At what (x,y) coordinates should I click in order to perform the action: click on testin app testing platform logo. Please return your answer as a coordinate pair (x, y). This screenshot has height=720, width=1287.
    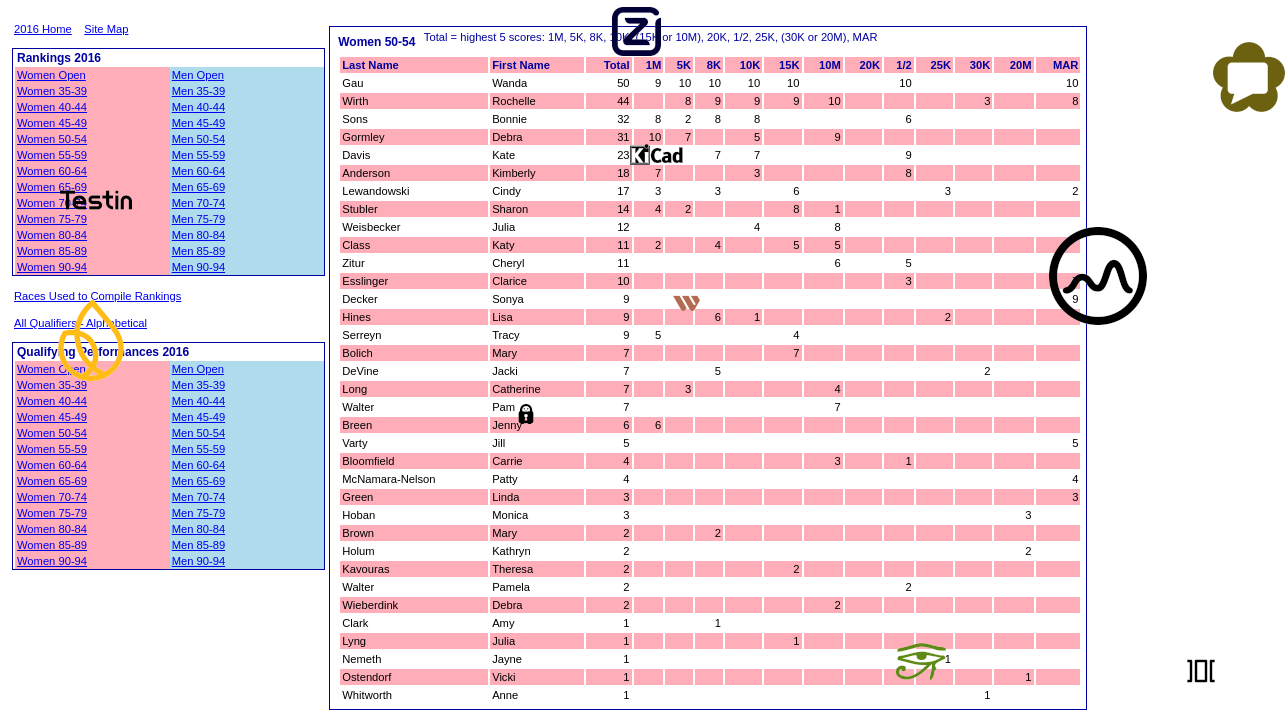
    Looking at the image, I should click on (96, 200).